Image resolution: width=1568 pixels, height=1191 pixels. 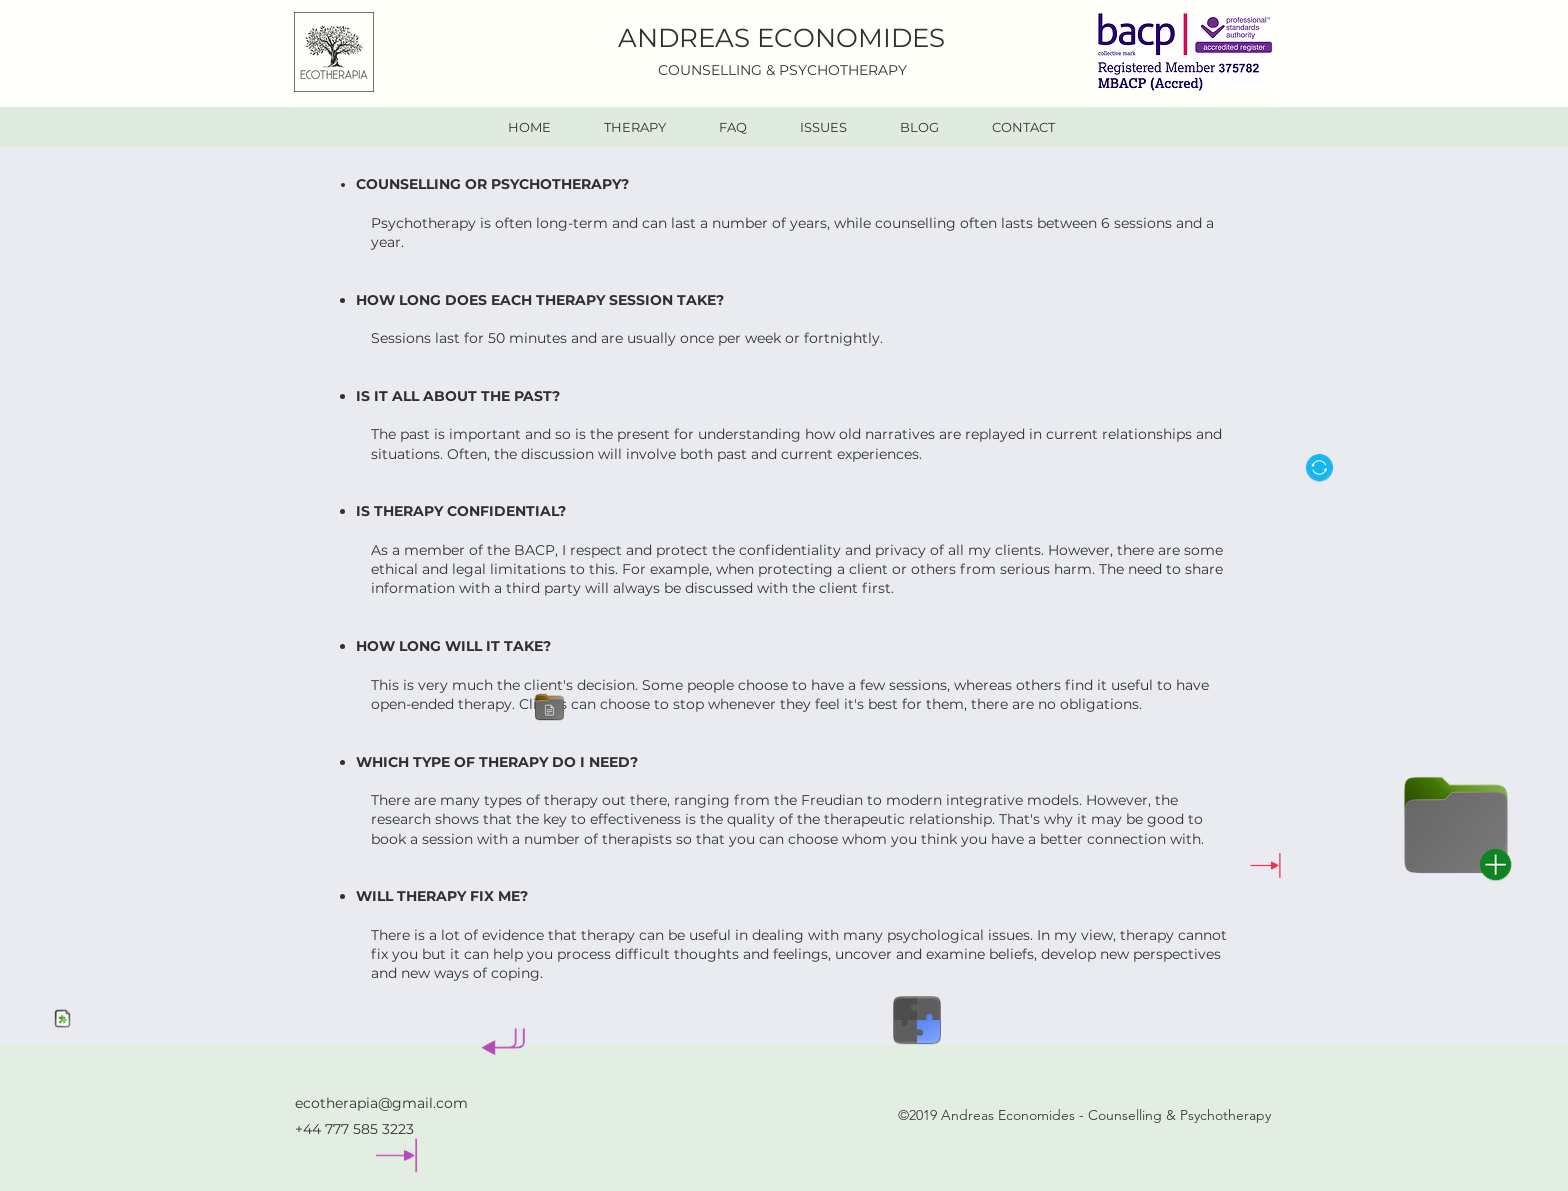 What do you see at coordinates (917, 1020) in the screenshot?
I see `manage bluetooth plugins or extensions` at bounding box center [917, 1020].